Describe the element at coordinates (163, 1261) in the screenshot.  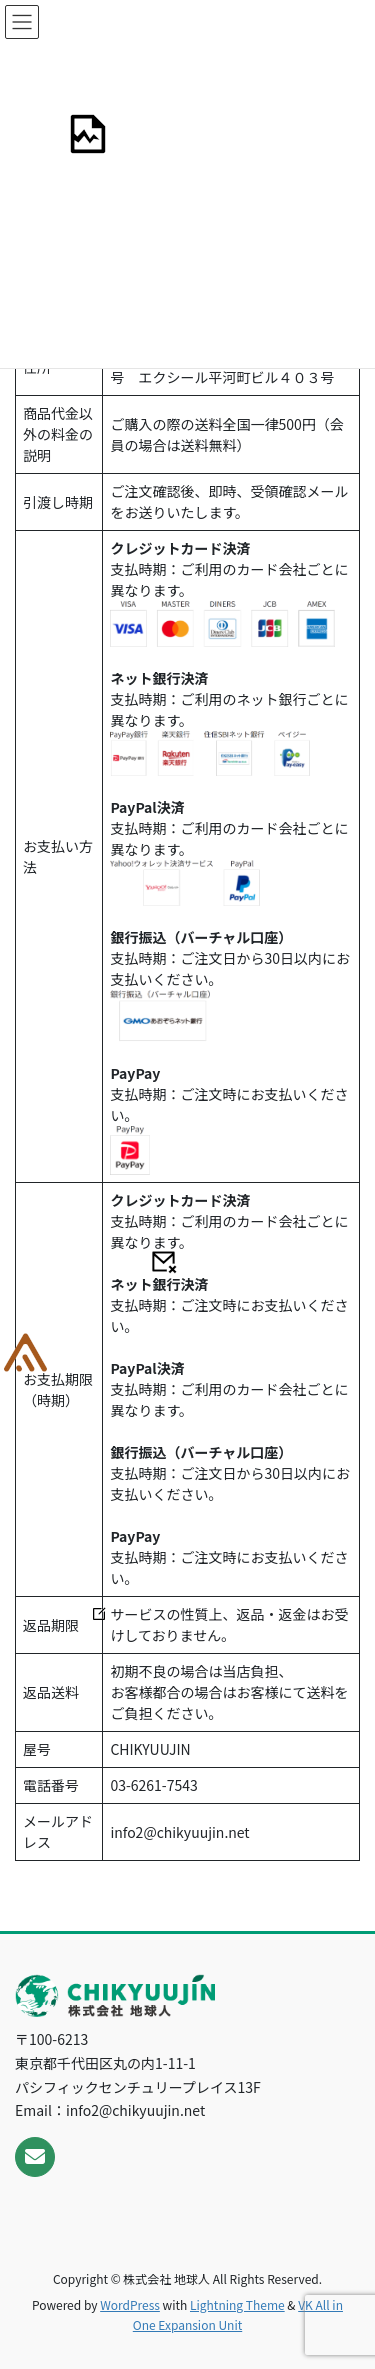
I see `close or dismiss an email` at that location.